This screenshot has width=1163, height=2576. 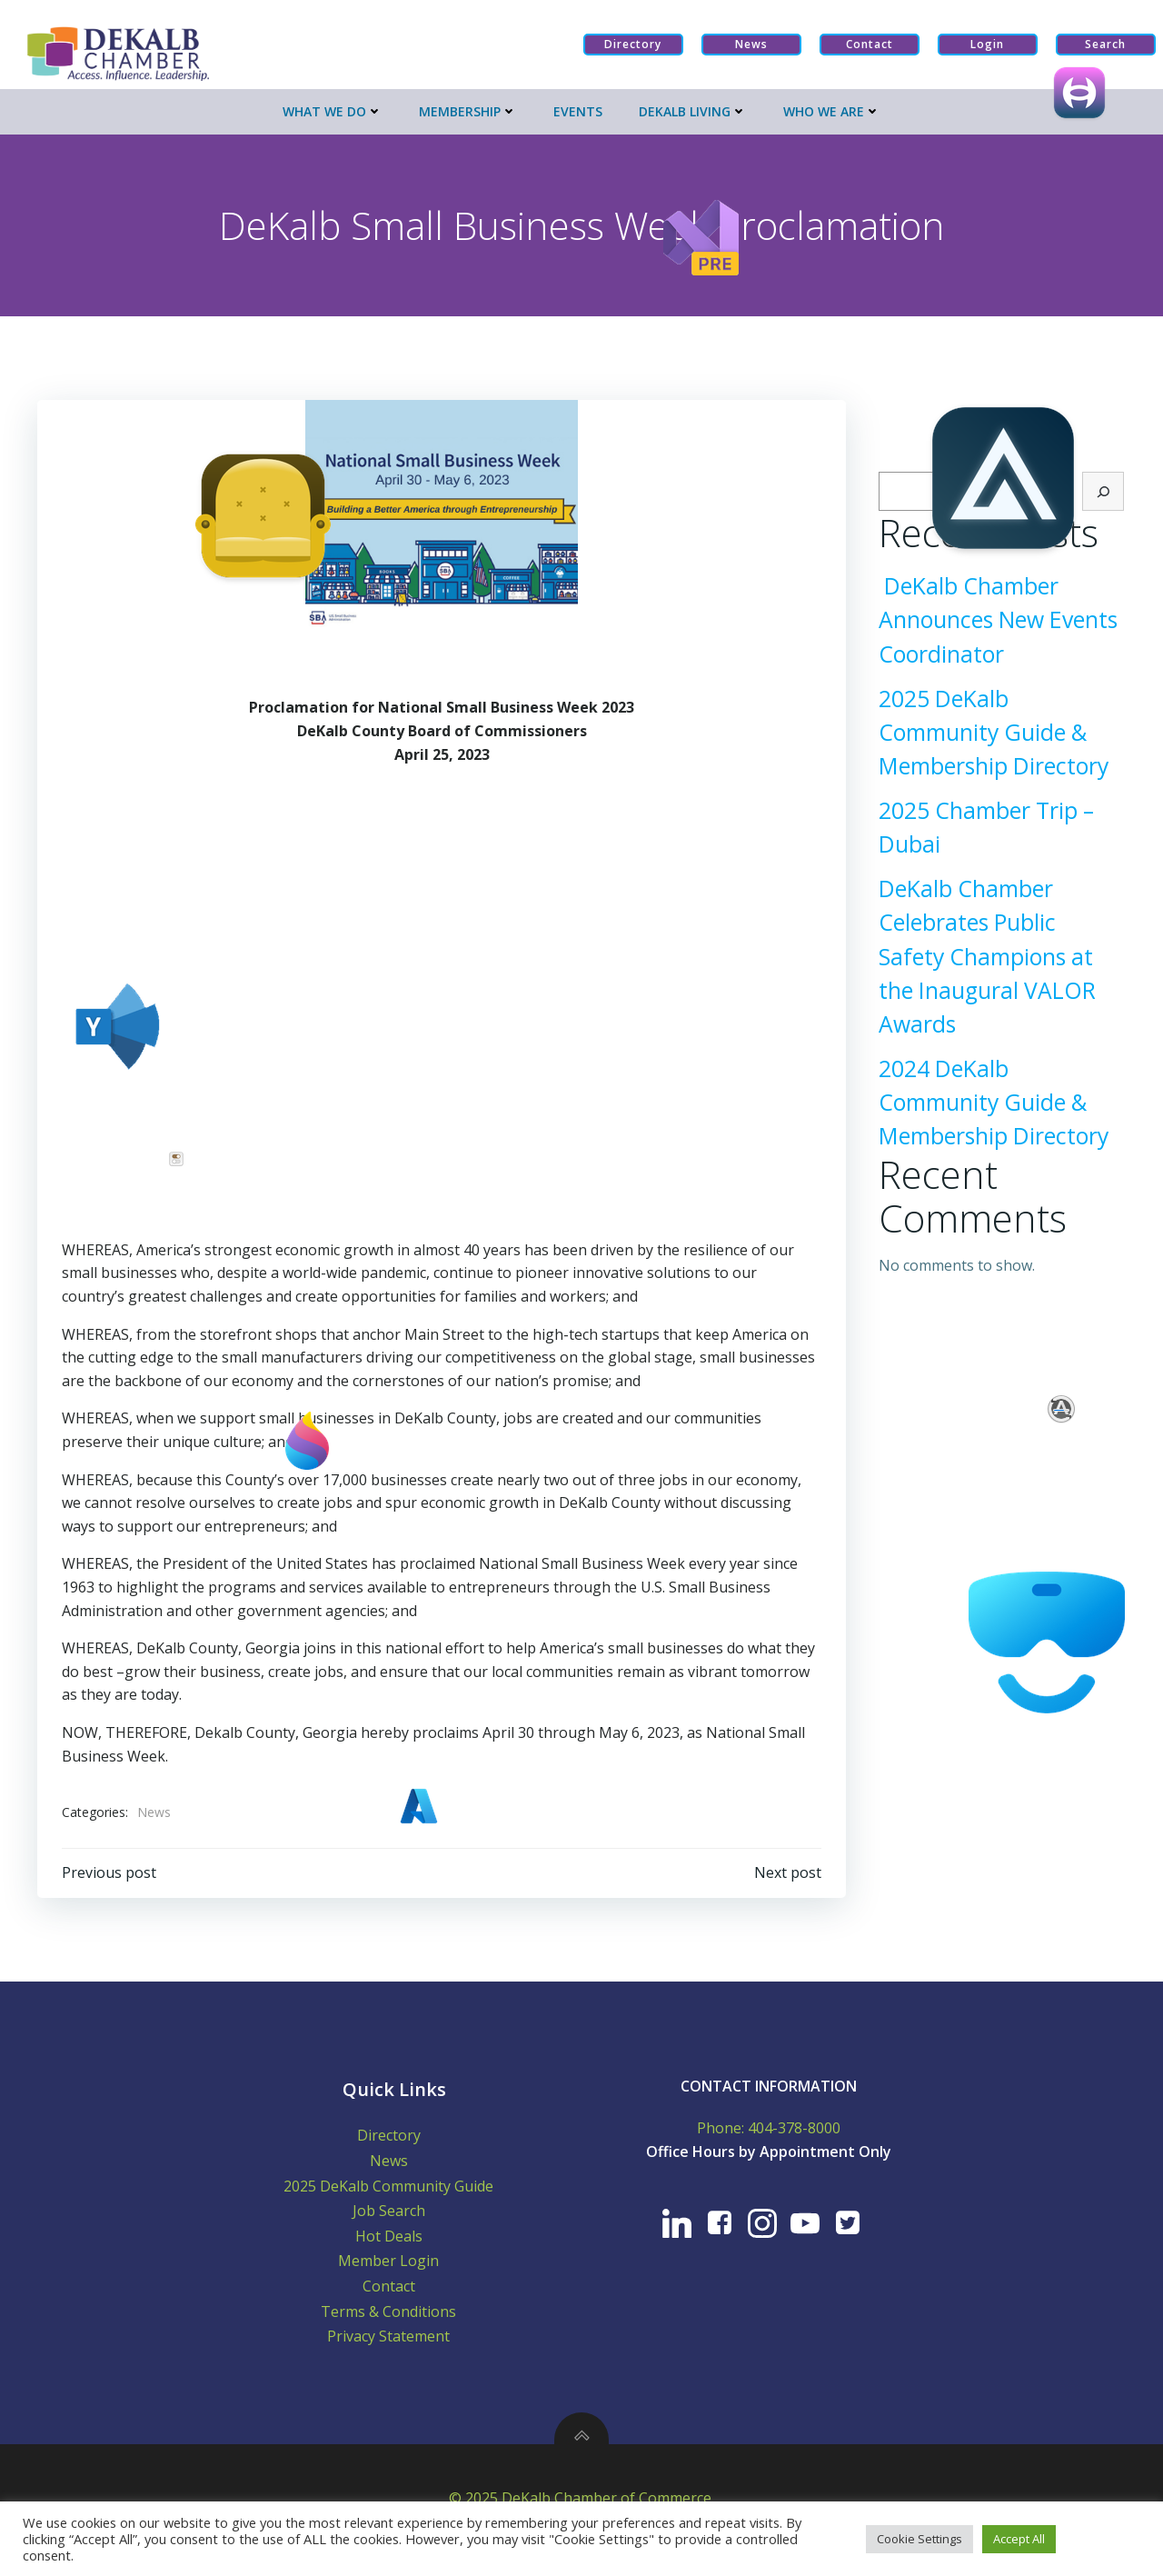 What do you see at coordinates (263, 515) in the screenshot?
I see `open Girens media player app` at bounding box center [263, 515].